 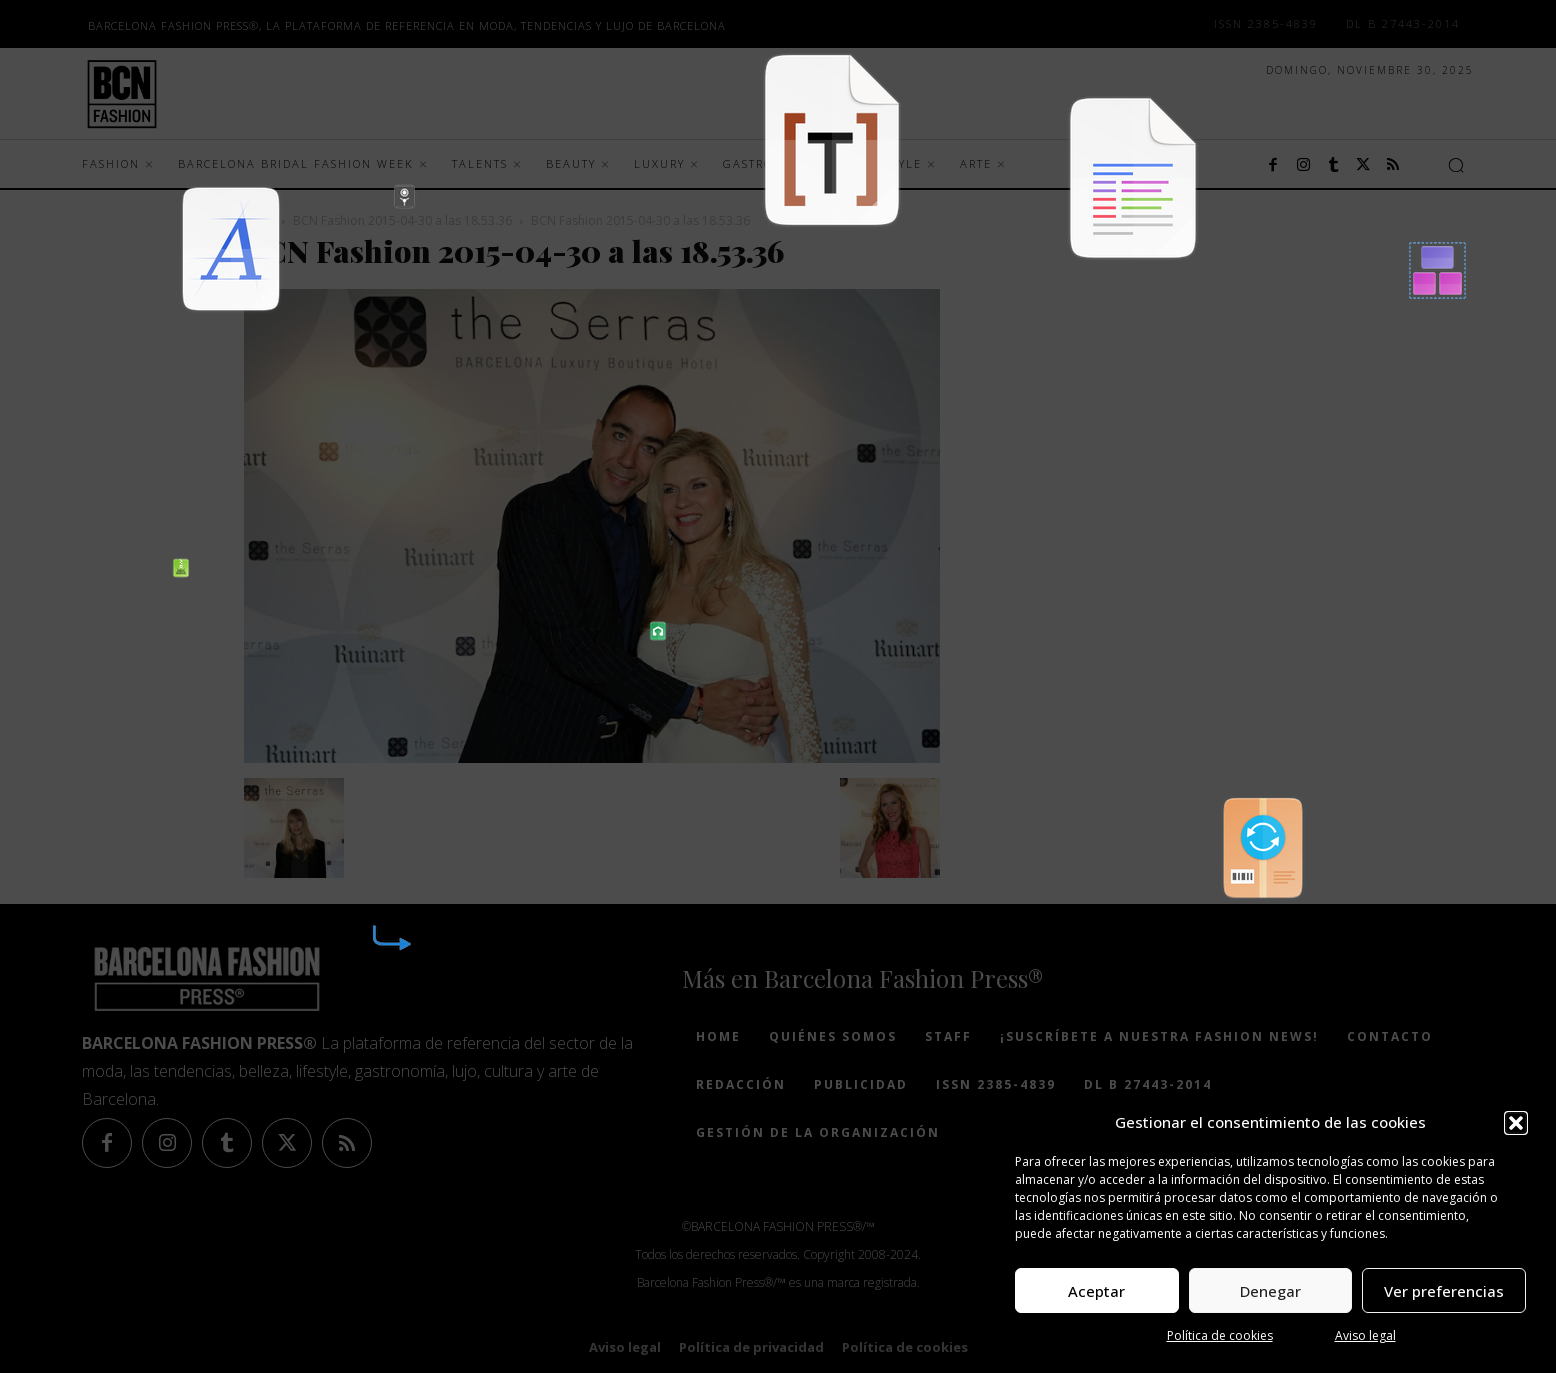 I want to click on a toml configuration file, so click(x=832, y=140).